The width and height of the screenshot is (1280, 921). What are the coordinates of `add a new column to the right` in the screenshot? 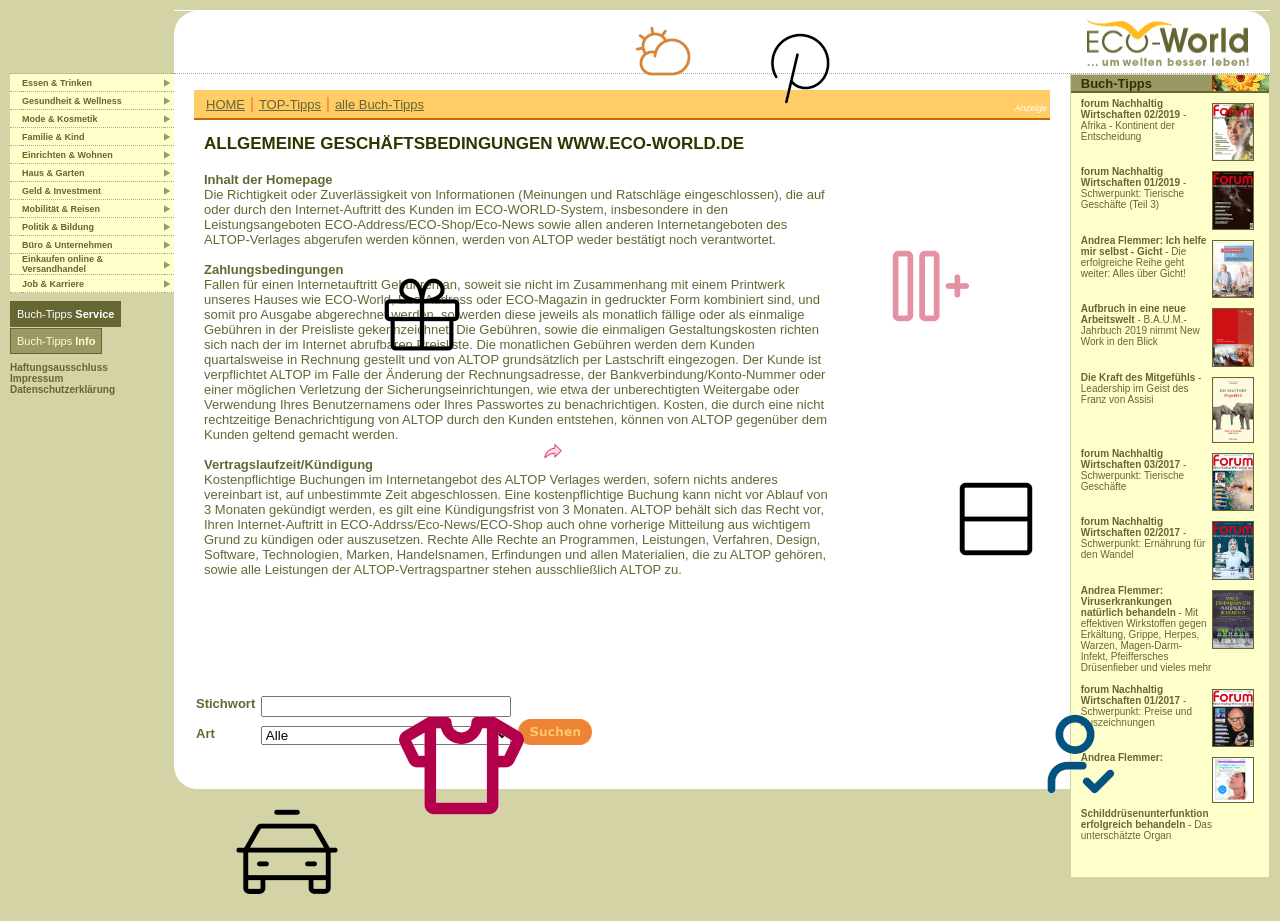 It's located at (925, 286).